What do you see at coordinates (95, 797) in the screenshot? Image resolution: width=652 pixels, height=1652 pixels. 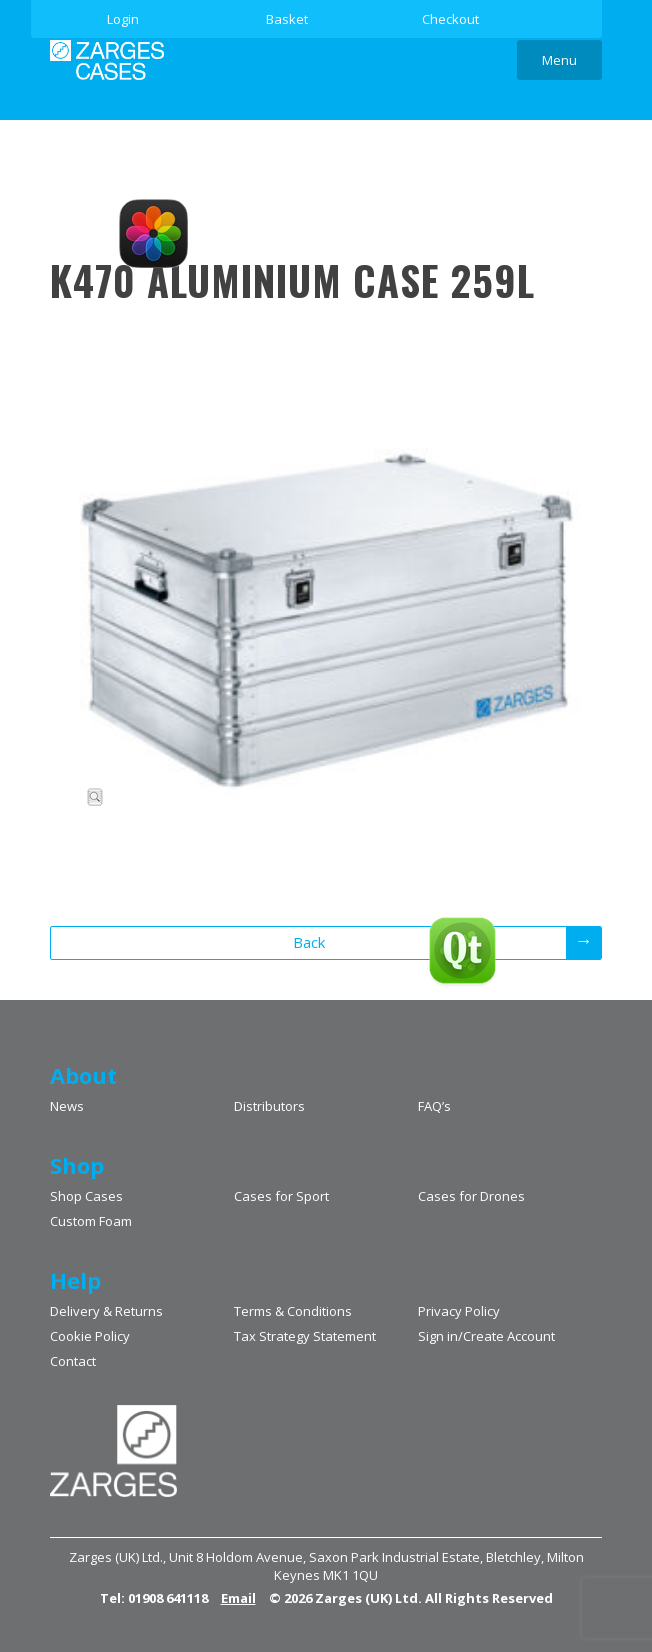 I see `open the log viewer application` at bounding box center [95, 797].